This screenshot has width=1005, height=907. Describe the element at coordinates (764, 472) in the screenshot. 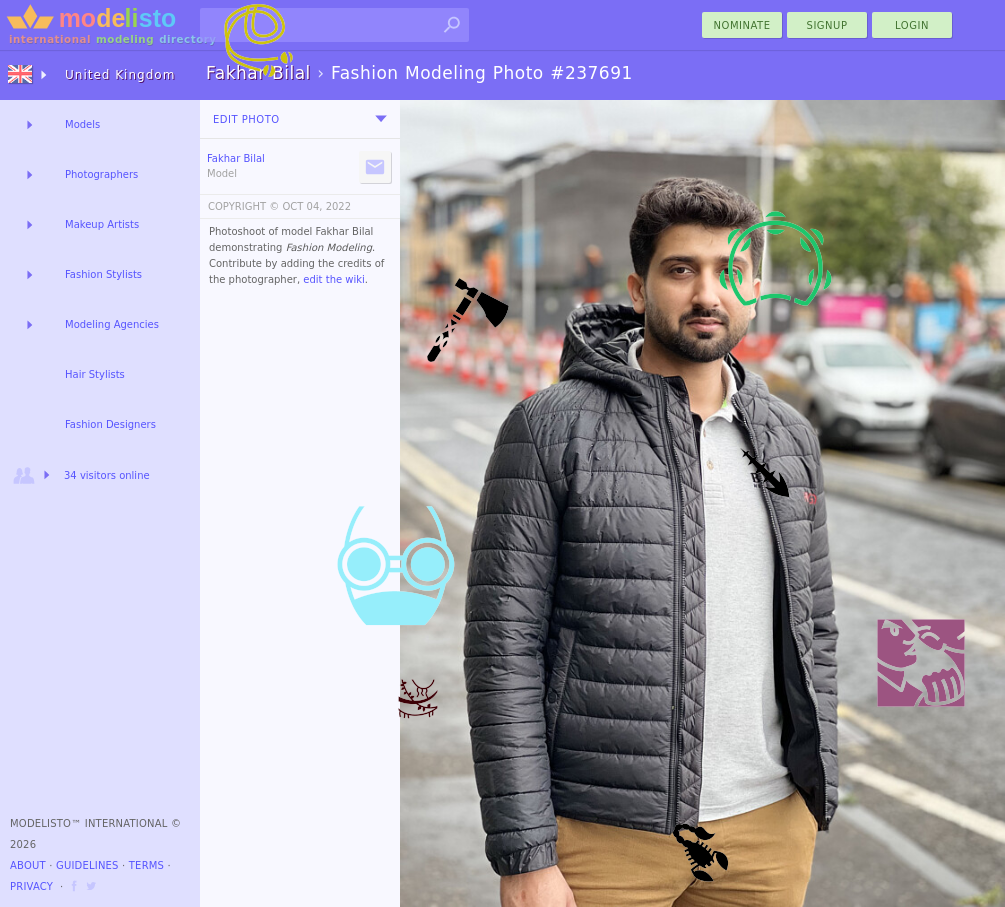

I see `select a barbed arrow projectile type` at that location.